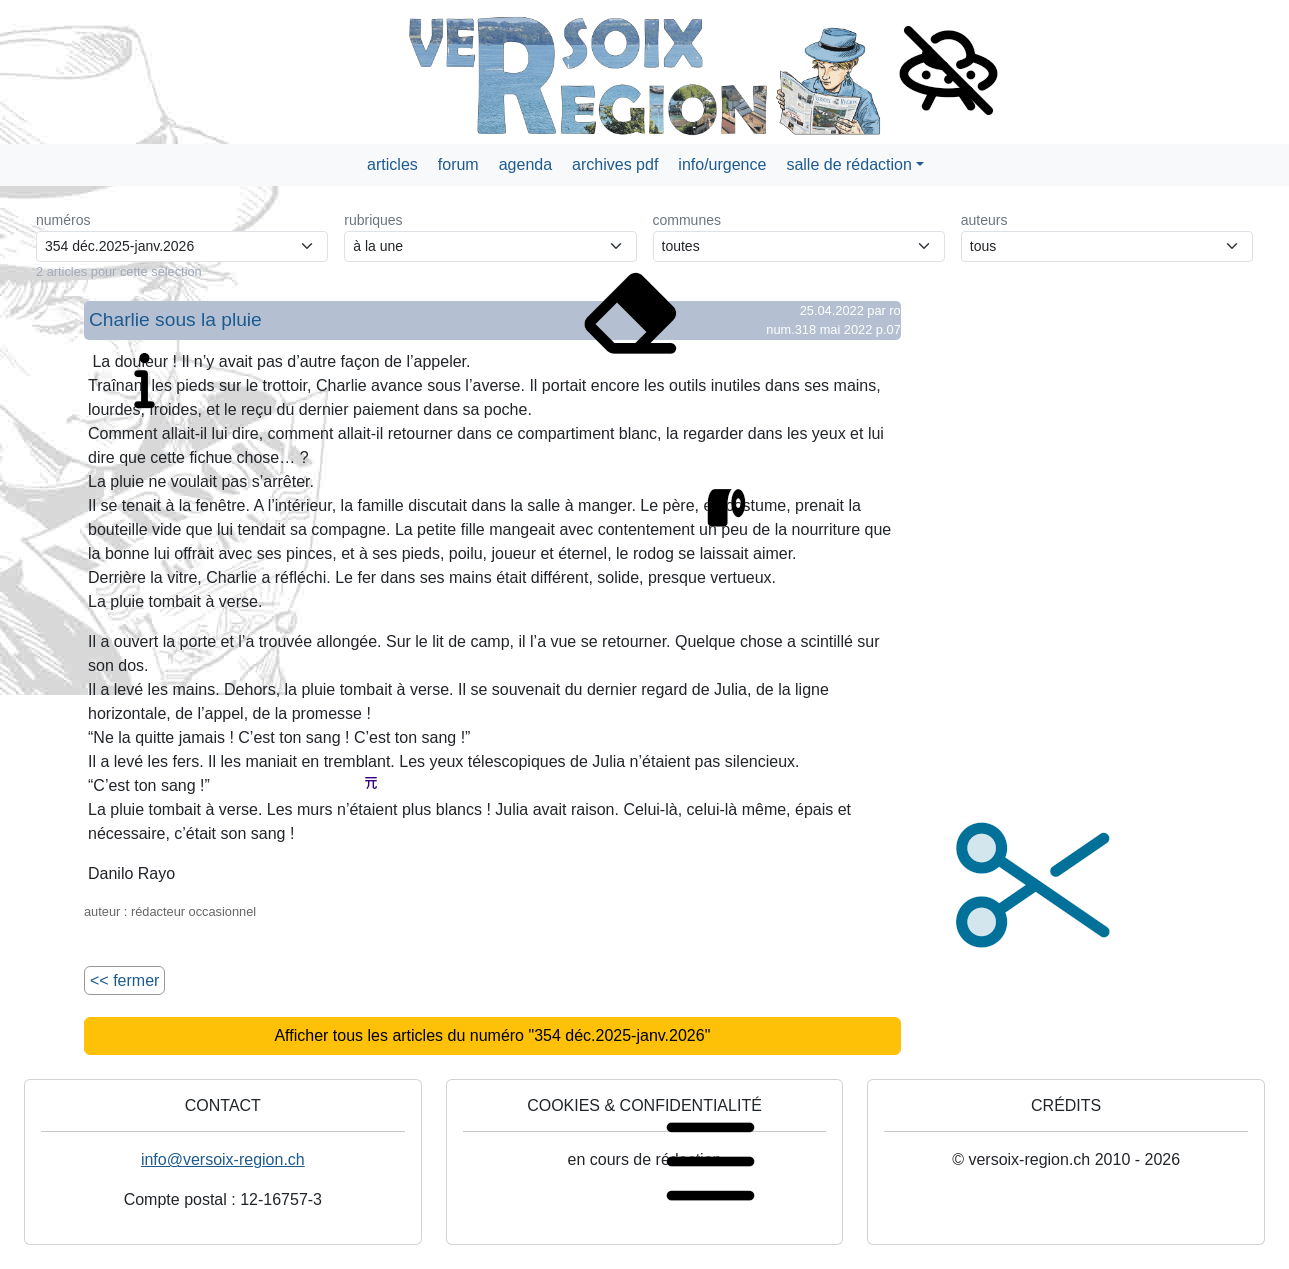  Describe the element at coordinates (948, 70) in the screenshot. I see `disable UFO or alien-themed mode` at that location.